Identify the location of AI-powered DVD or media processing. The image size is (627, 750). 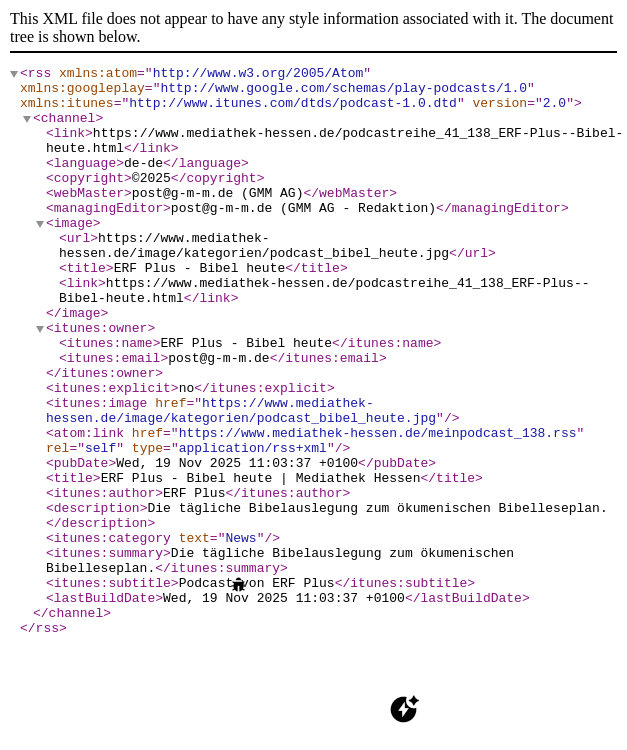
(403, 709).